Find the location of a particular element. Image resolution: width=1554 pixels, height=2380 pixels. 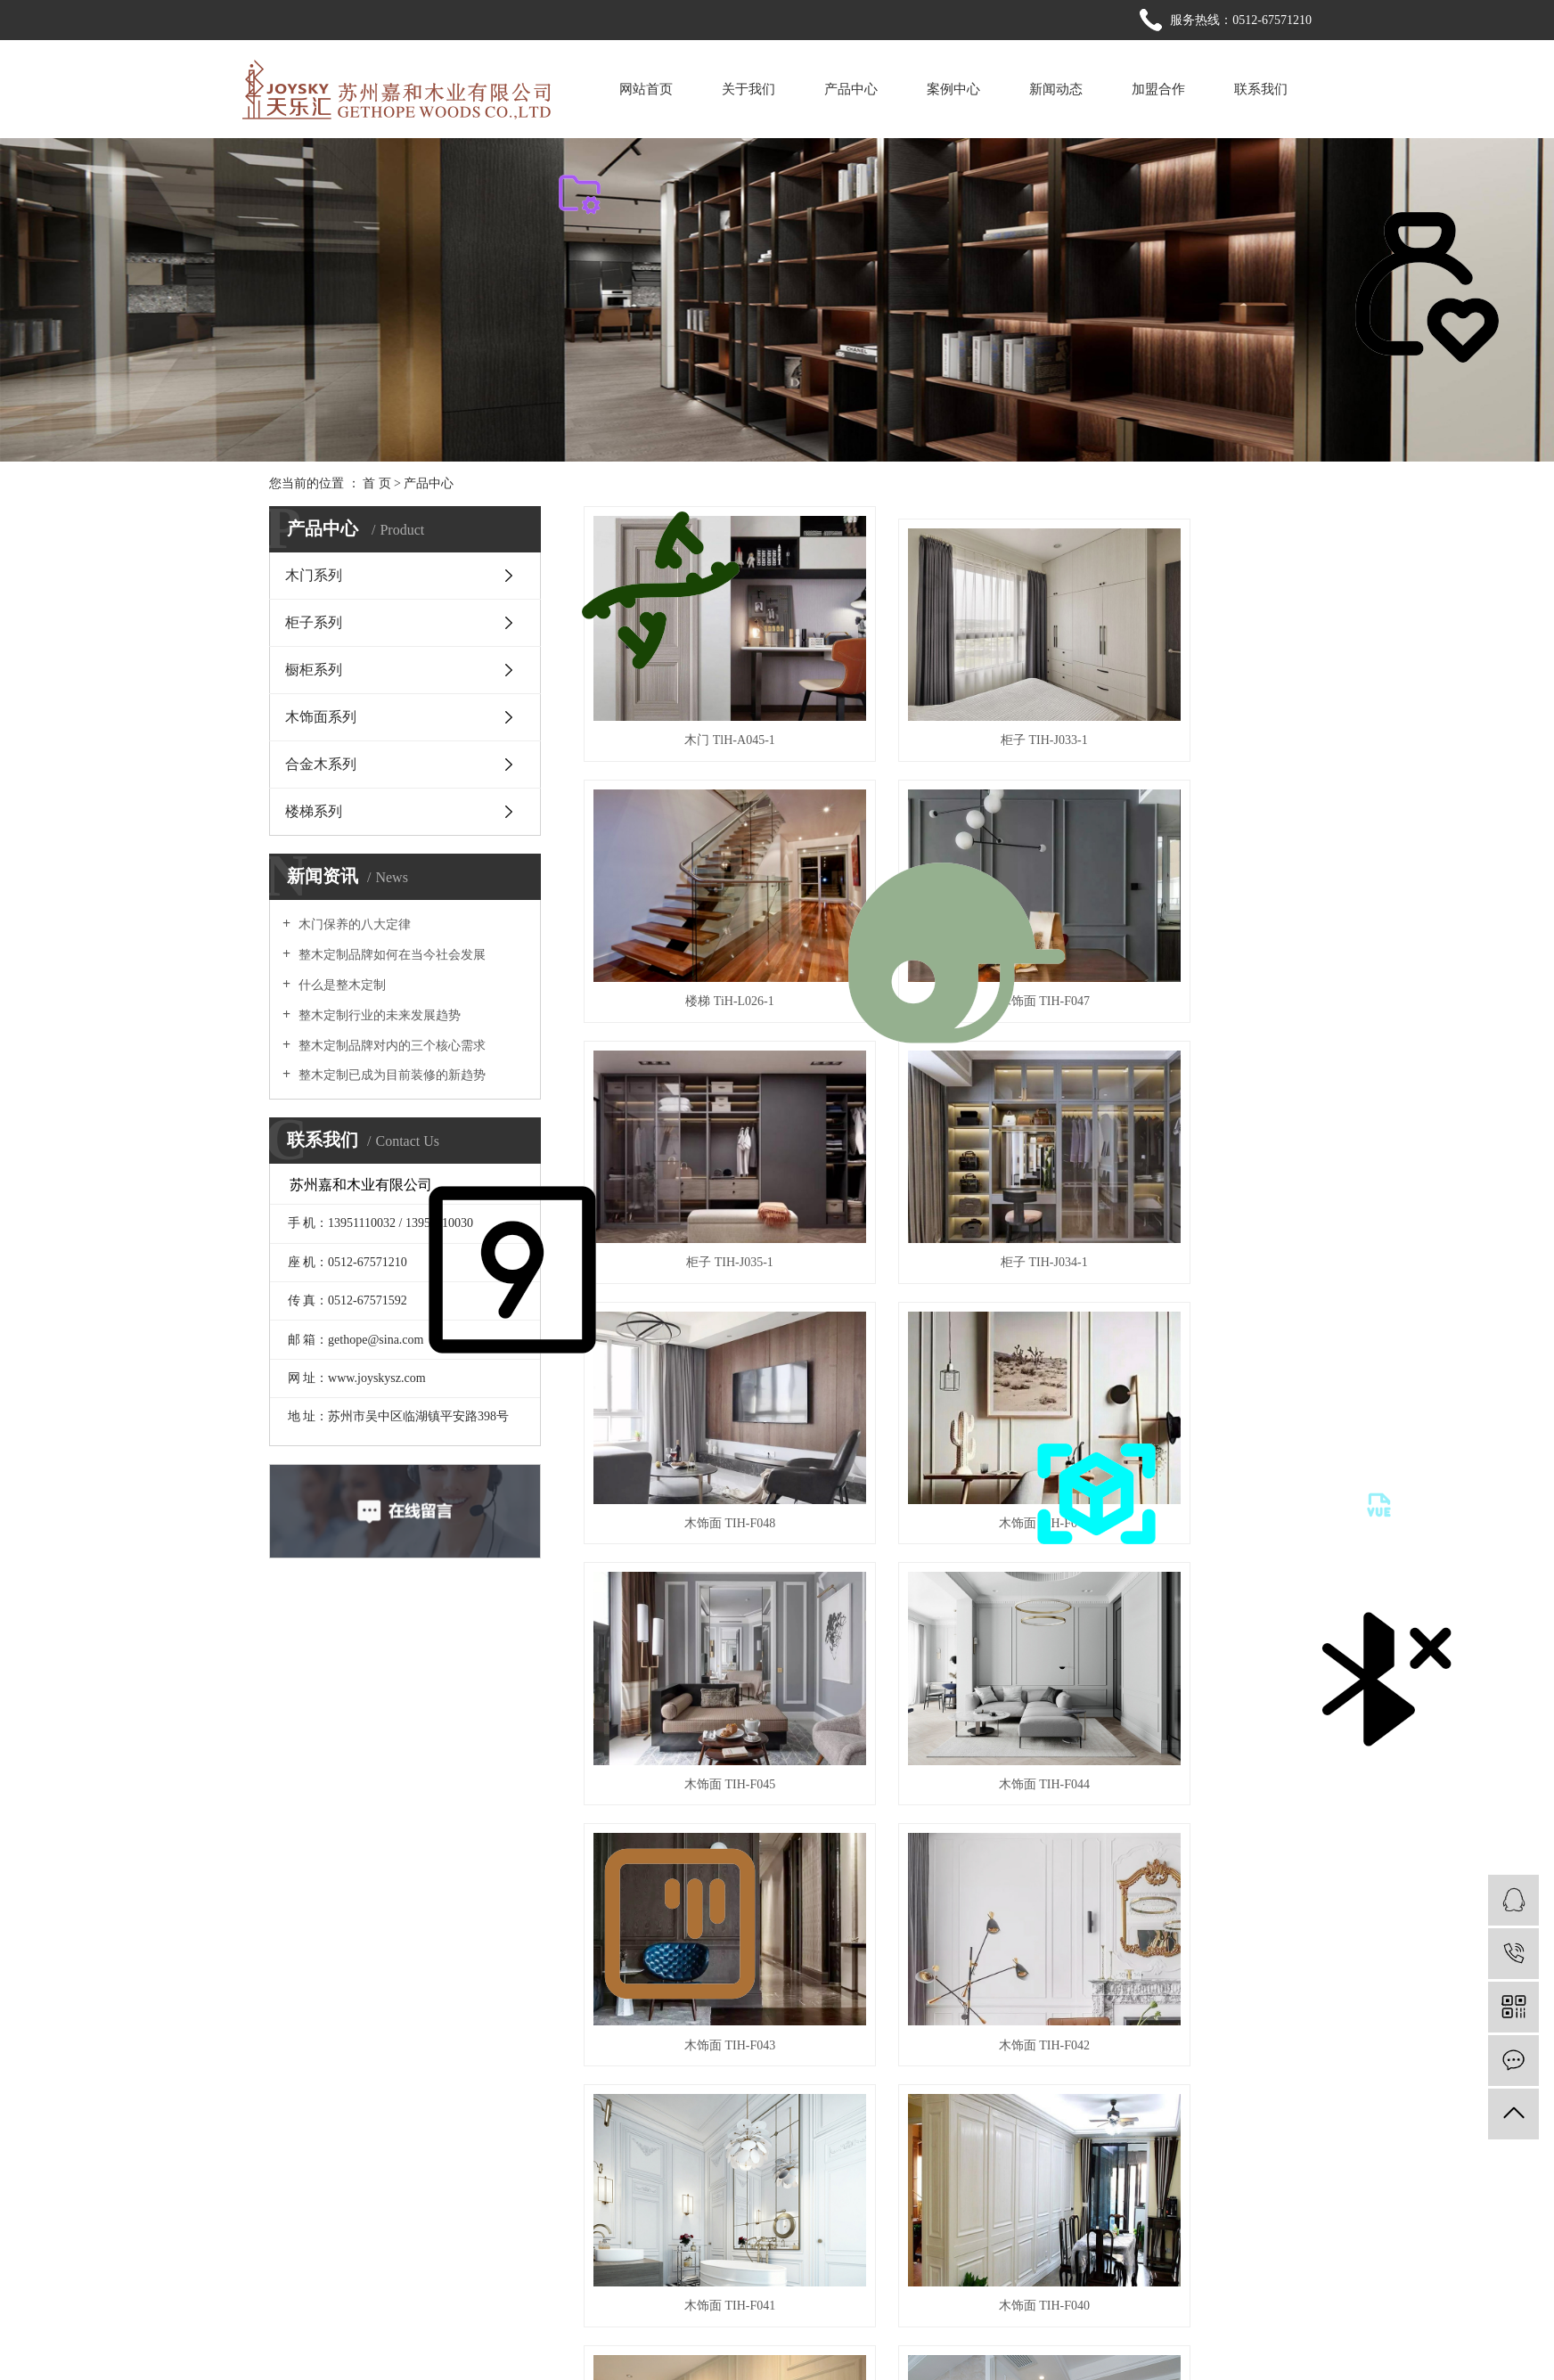

select number nine is located at coordinates (512, 1270).